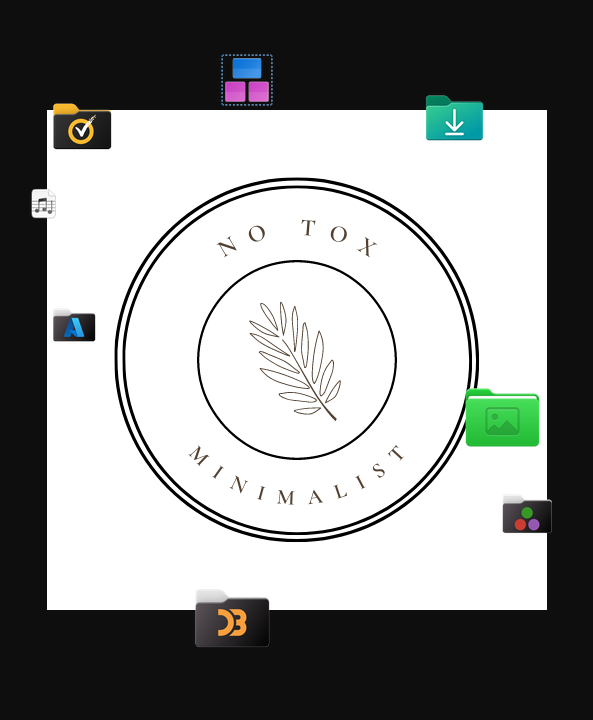 The height and width of the screenshot is (720, 593). Describe the element at coordinates (502, 417) in the screenshot. I see `open your images folder` at that location.